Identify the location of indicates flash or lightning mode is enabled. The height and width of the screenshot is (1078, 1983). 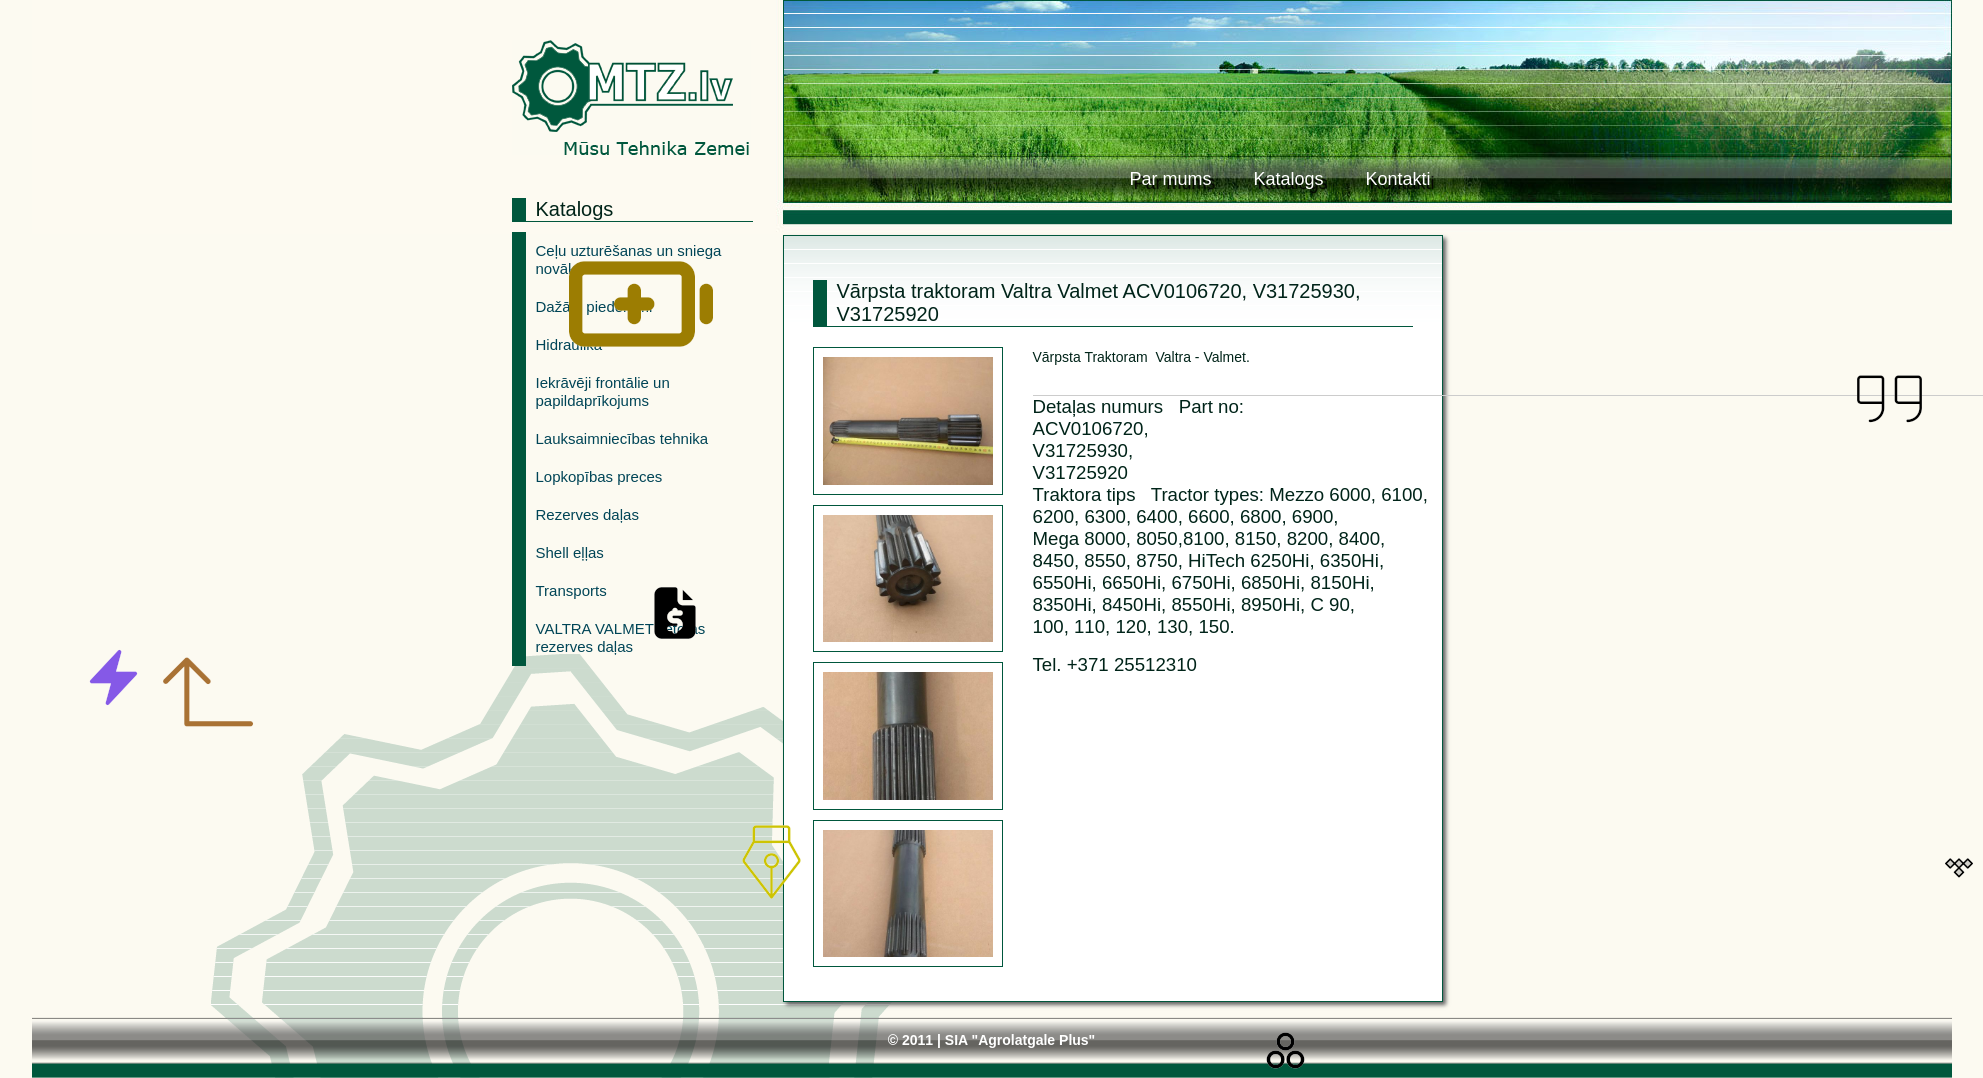
(113, 677).